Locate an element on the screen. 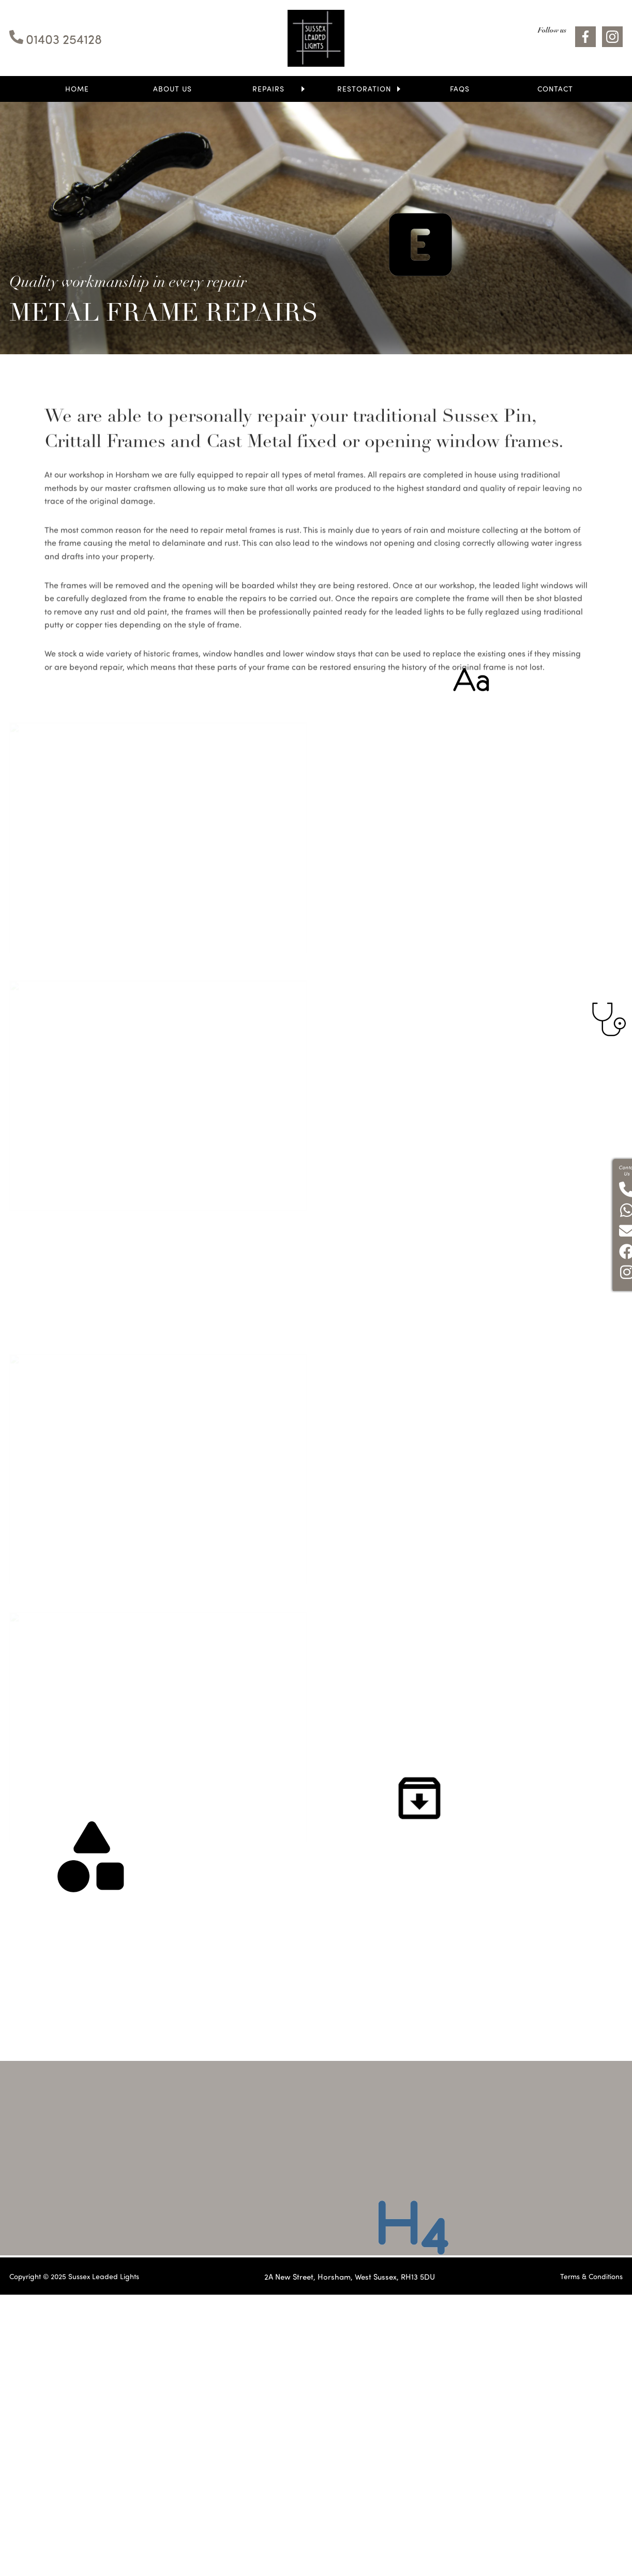 The image size is (632, 2576). access shape tools or drawing options is located at coordinates (92, 1858).